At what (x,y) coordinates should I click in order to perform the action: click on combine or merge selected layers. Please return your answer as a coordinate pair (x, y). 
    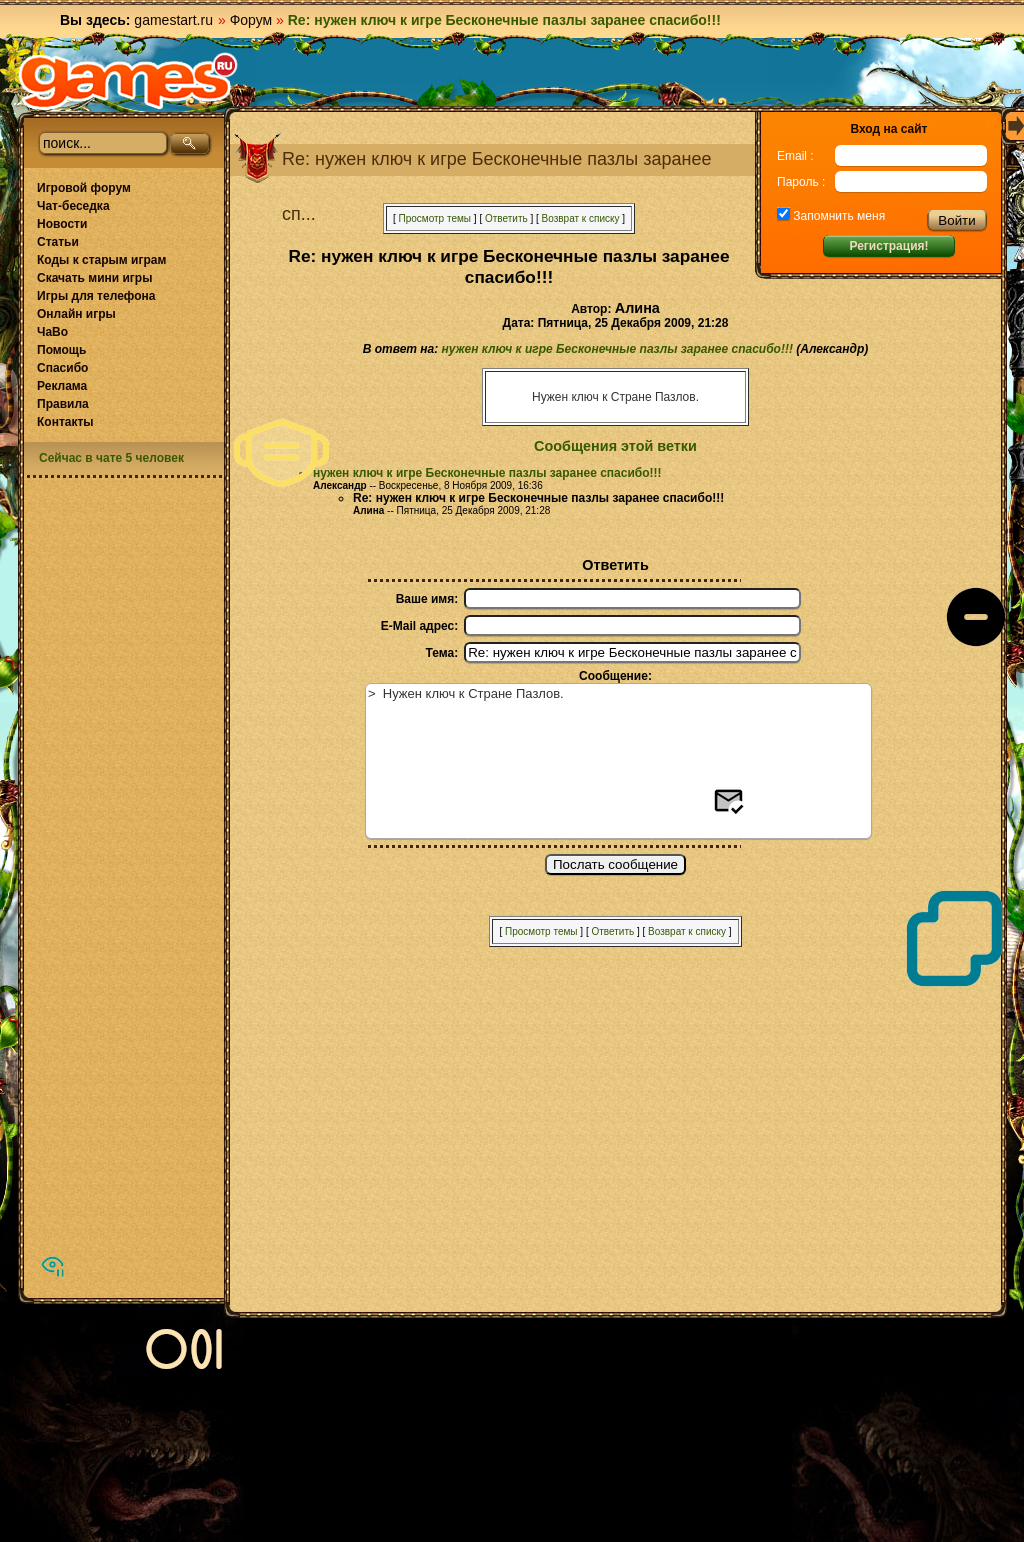
    Looking at the image, I should click on (954, 938).